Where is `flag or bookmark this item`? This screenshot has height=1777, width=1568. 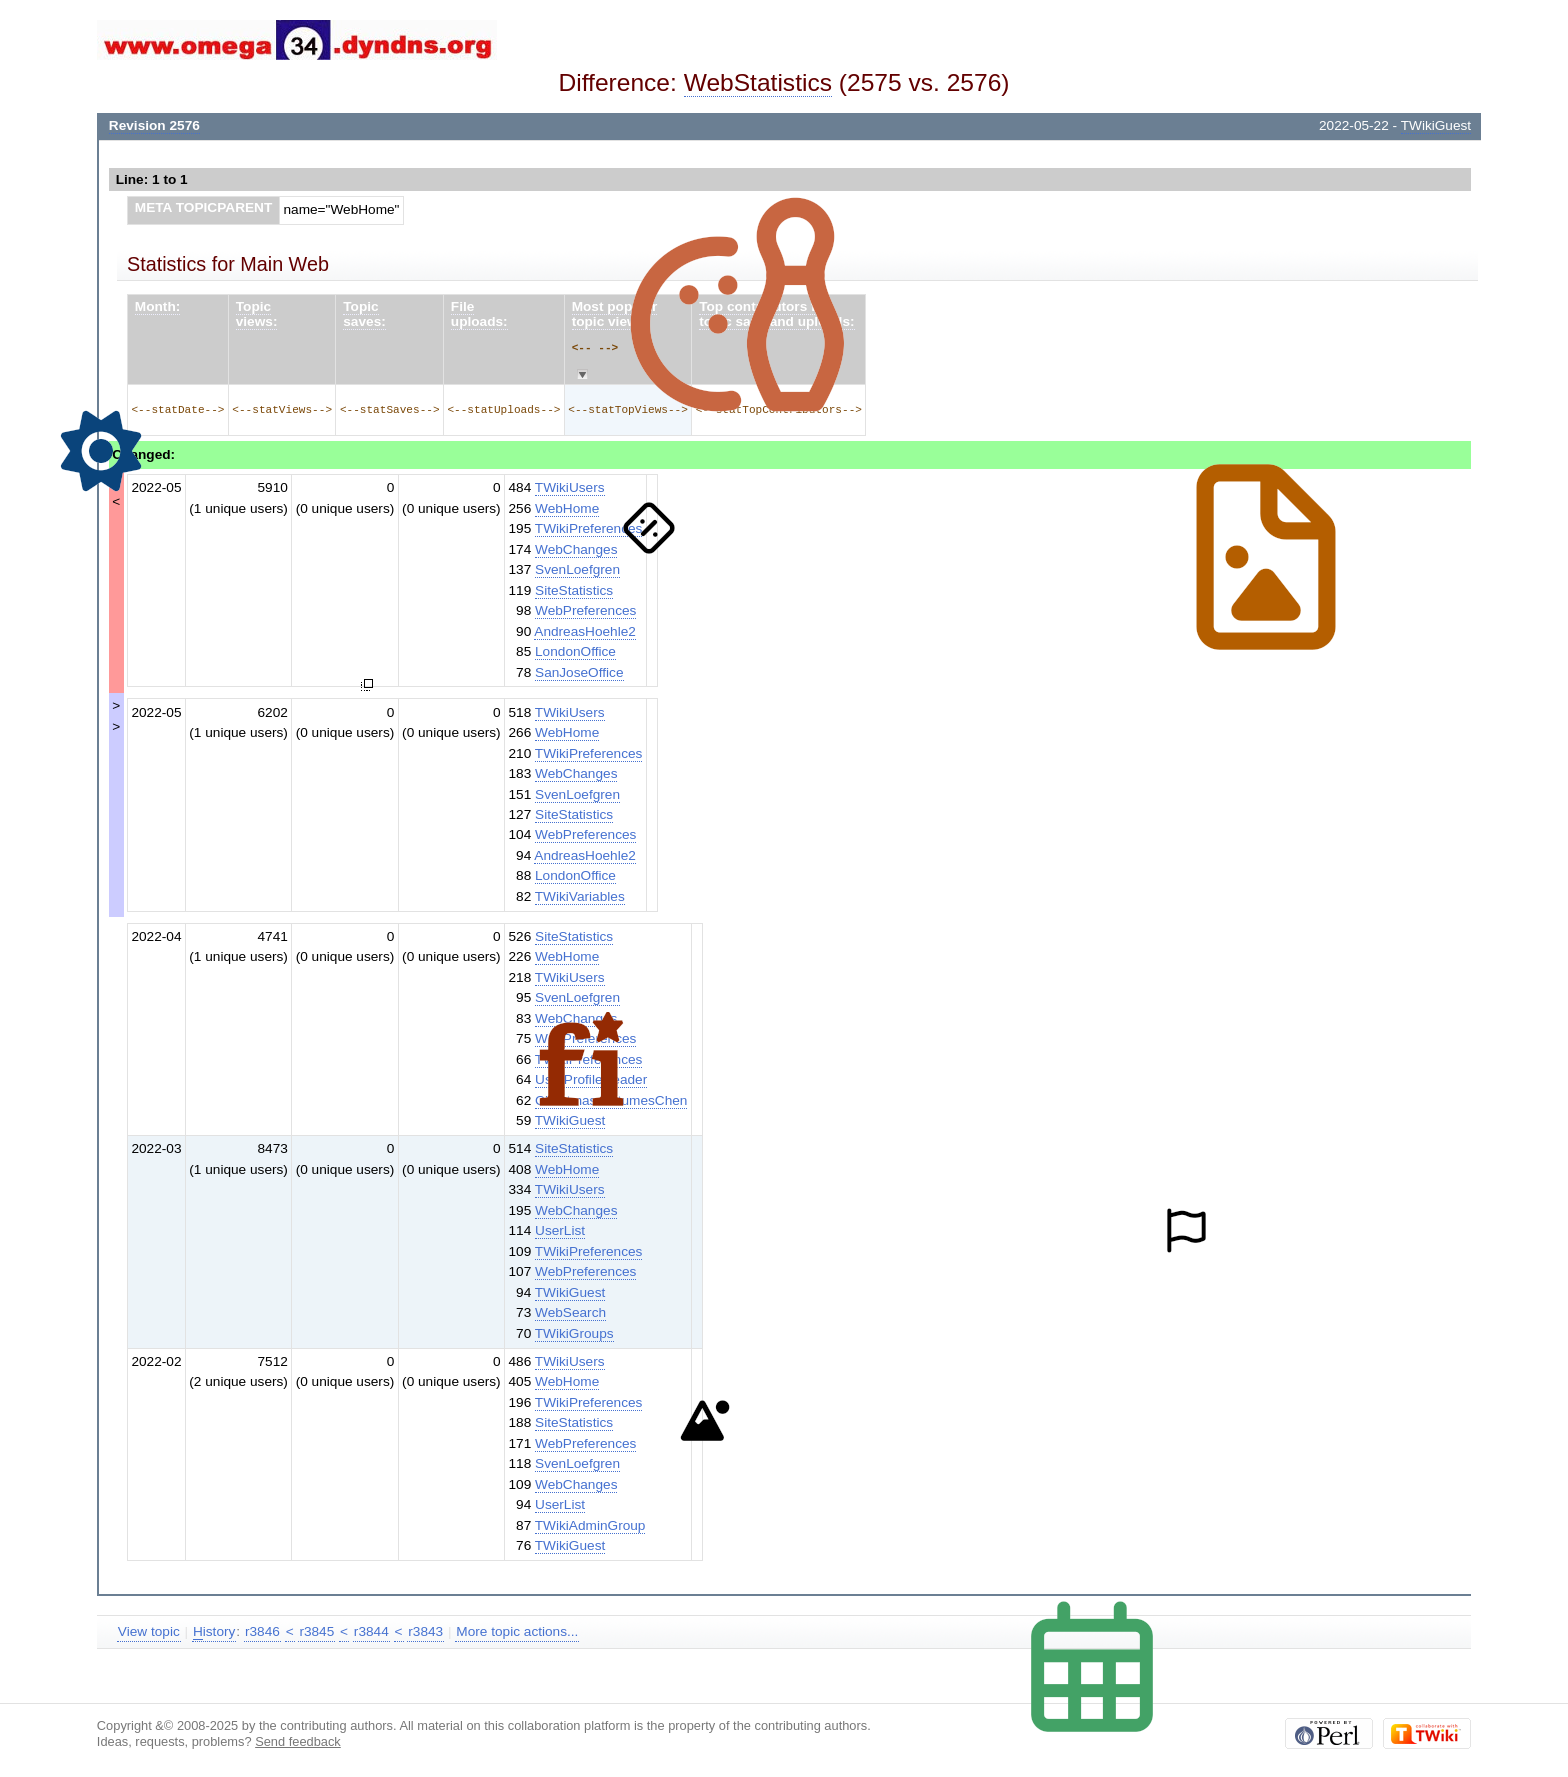 flag or bookmark this item is located at coordinates (1186, 1230).